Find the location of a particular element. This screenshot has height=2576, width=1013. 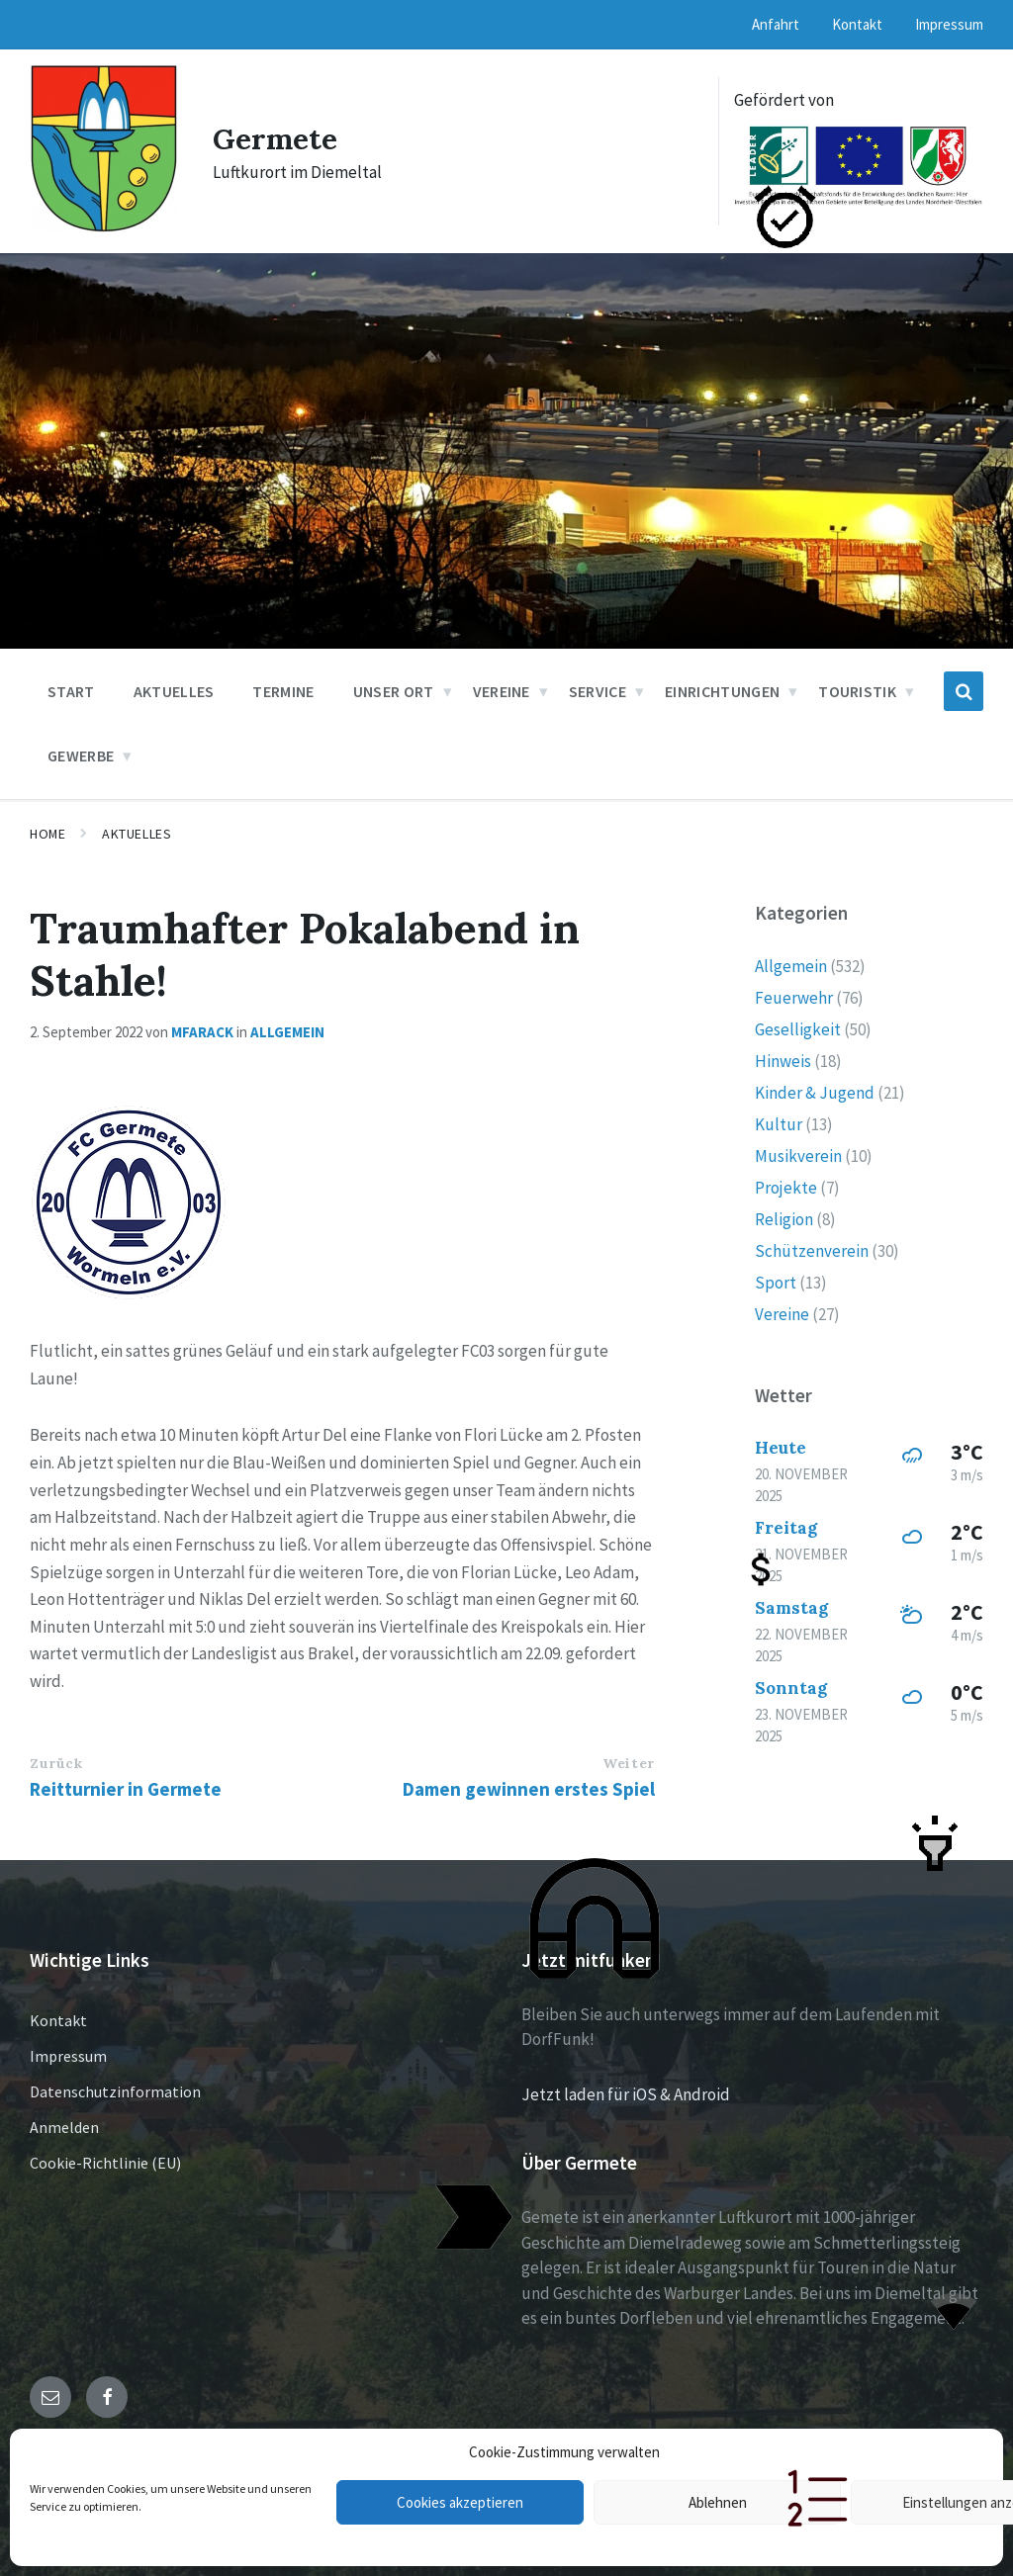

highlight selected text is located at coordinates (935, 1843).